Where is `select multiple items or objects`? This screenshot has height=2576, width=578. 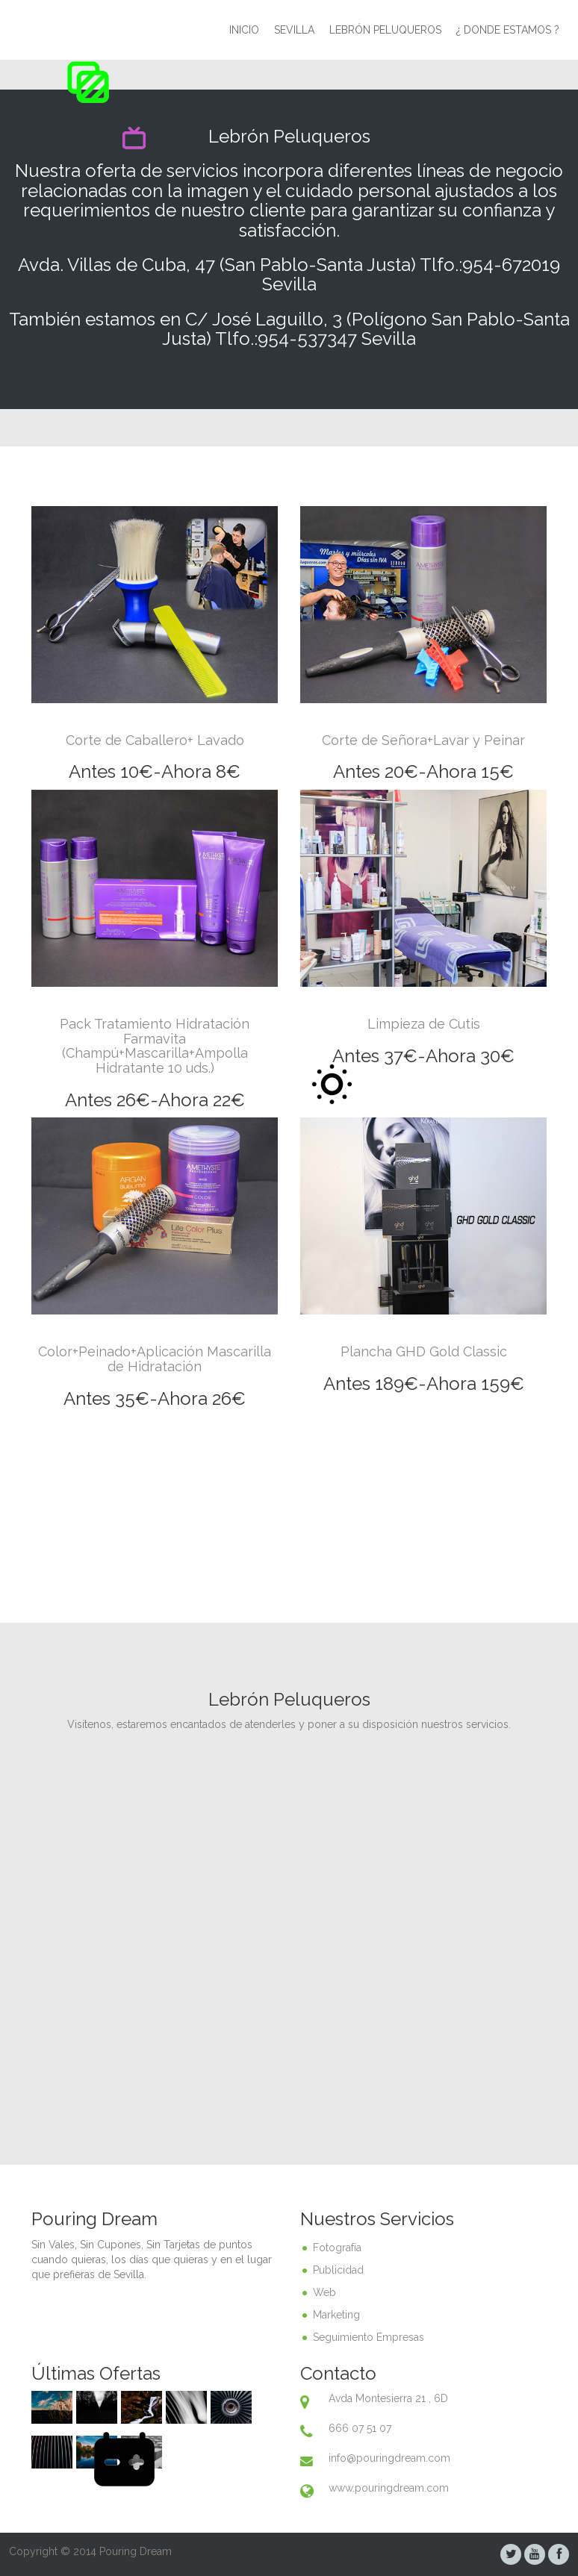
select multiple items or objects is located at coordinates (88, 82).